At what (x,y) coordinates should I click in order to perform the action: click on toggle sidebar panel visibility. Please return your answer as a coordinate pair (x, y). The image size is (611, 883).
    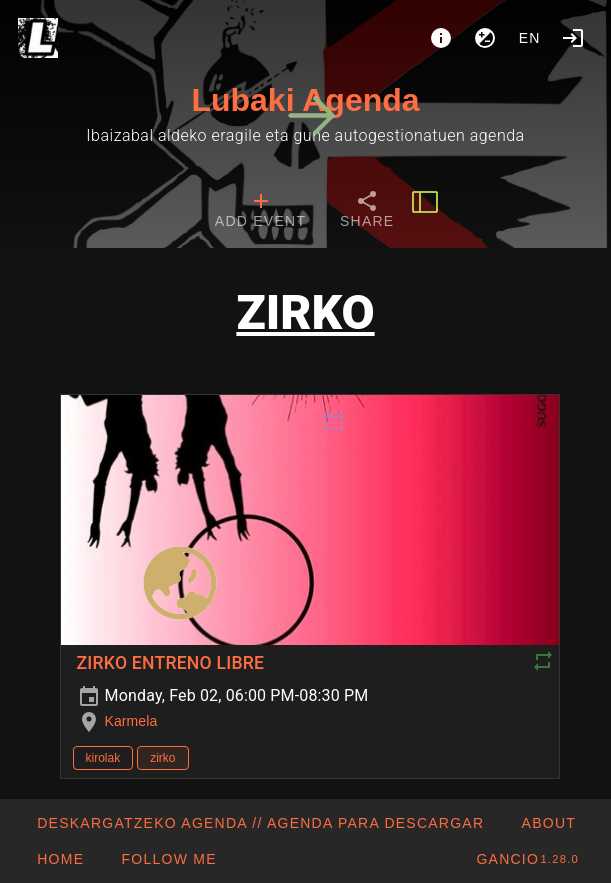
    Looking at the image, I should click on (425, 202).